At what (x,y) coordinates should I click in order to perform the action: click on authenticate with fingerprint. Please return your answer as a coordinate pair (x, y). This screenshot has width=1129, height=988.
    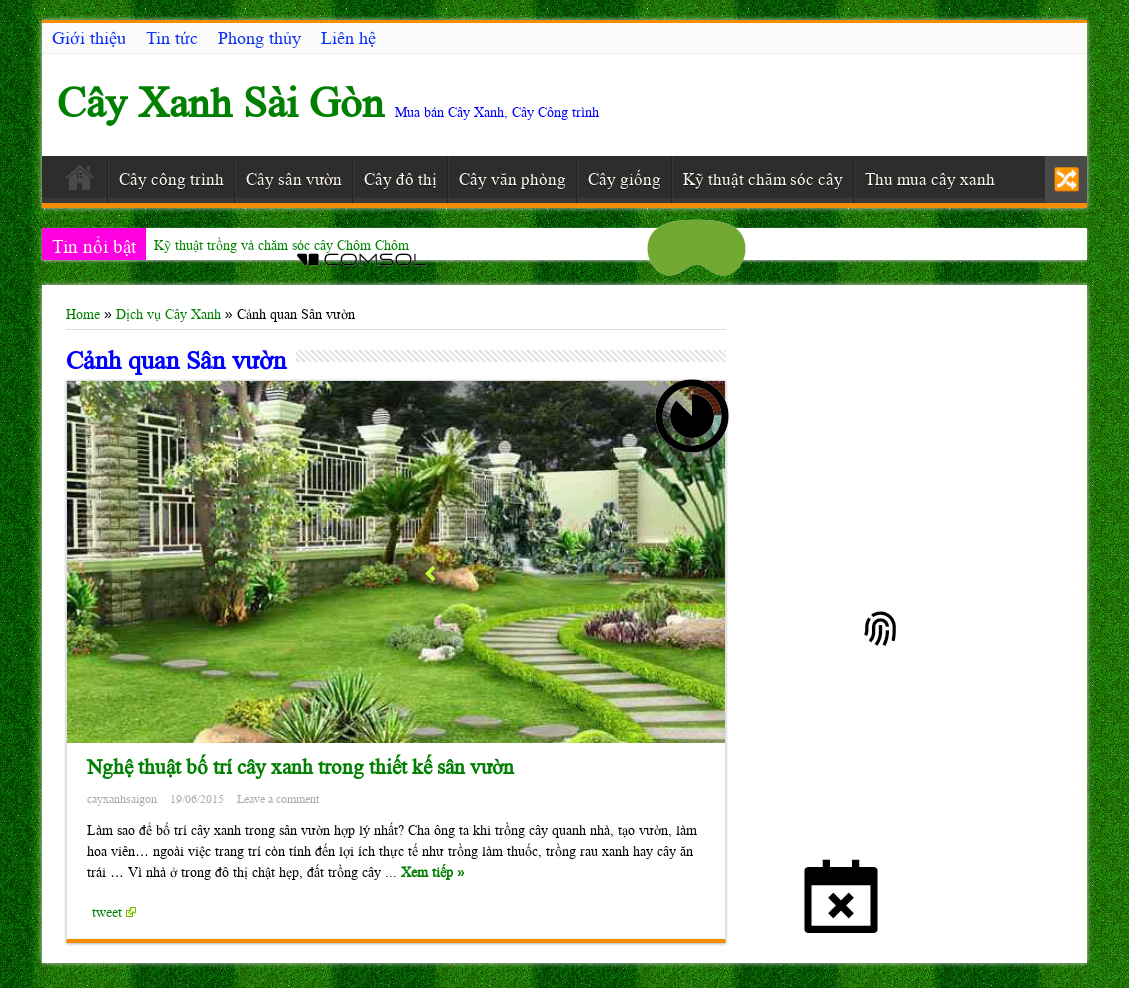
    Looking at the image, I should click on (880, 628).